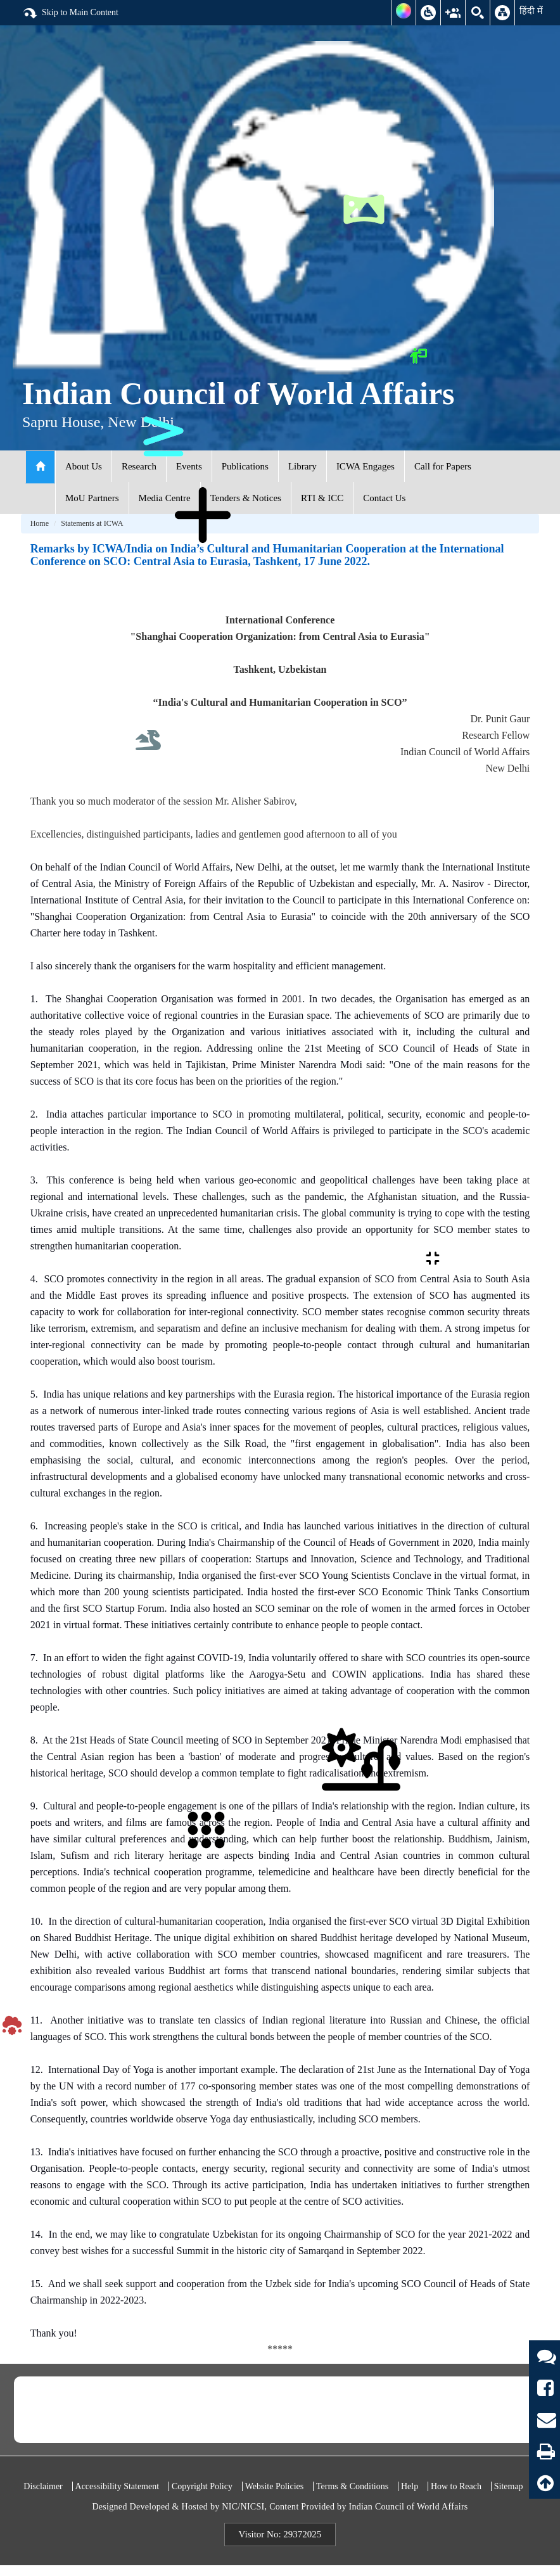 The image size is (560, 2576). I want to click on access presentation or teaching mode, so click(418, 355).